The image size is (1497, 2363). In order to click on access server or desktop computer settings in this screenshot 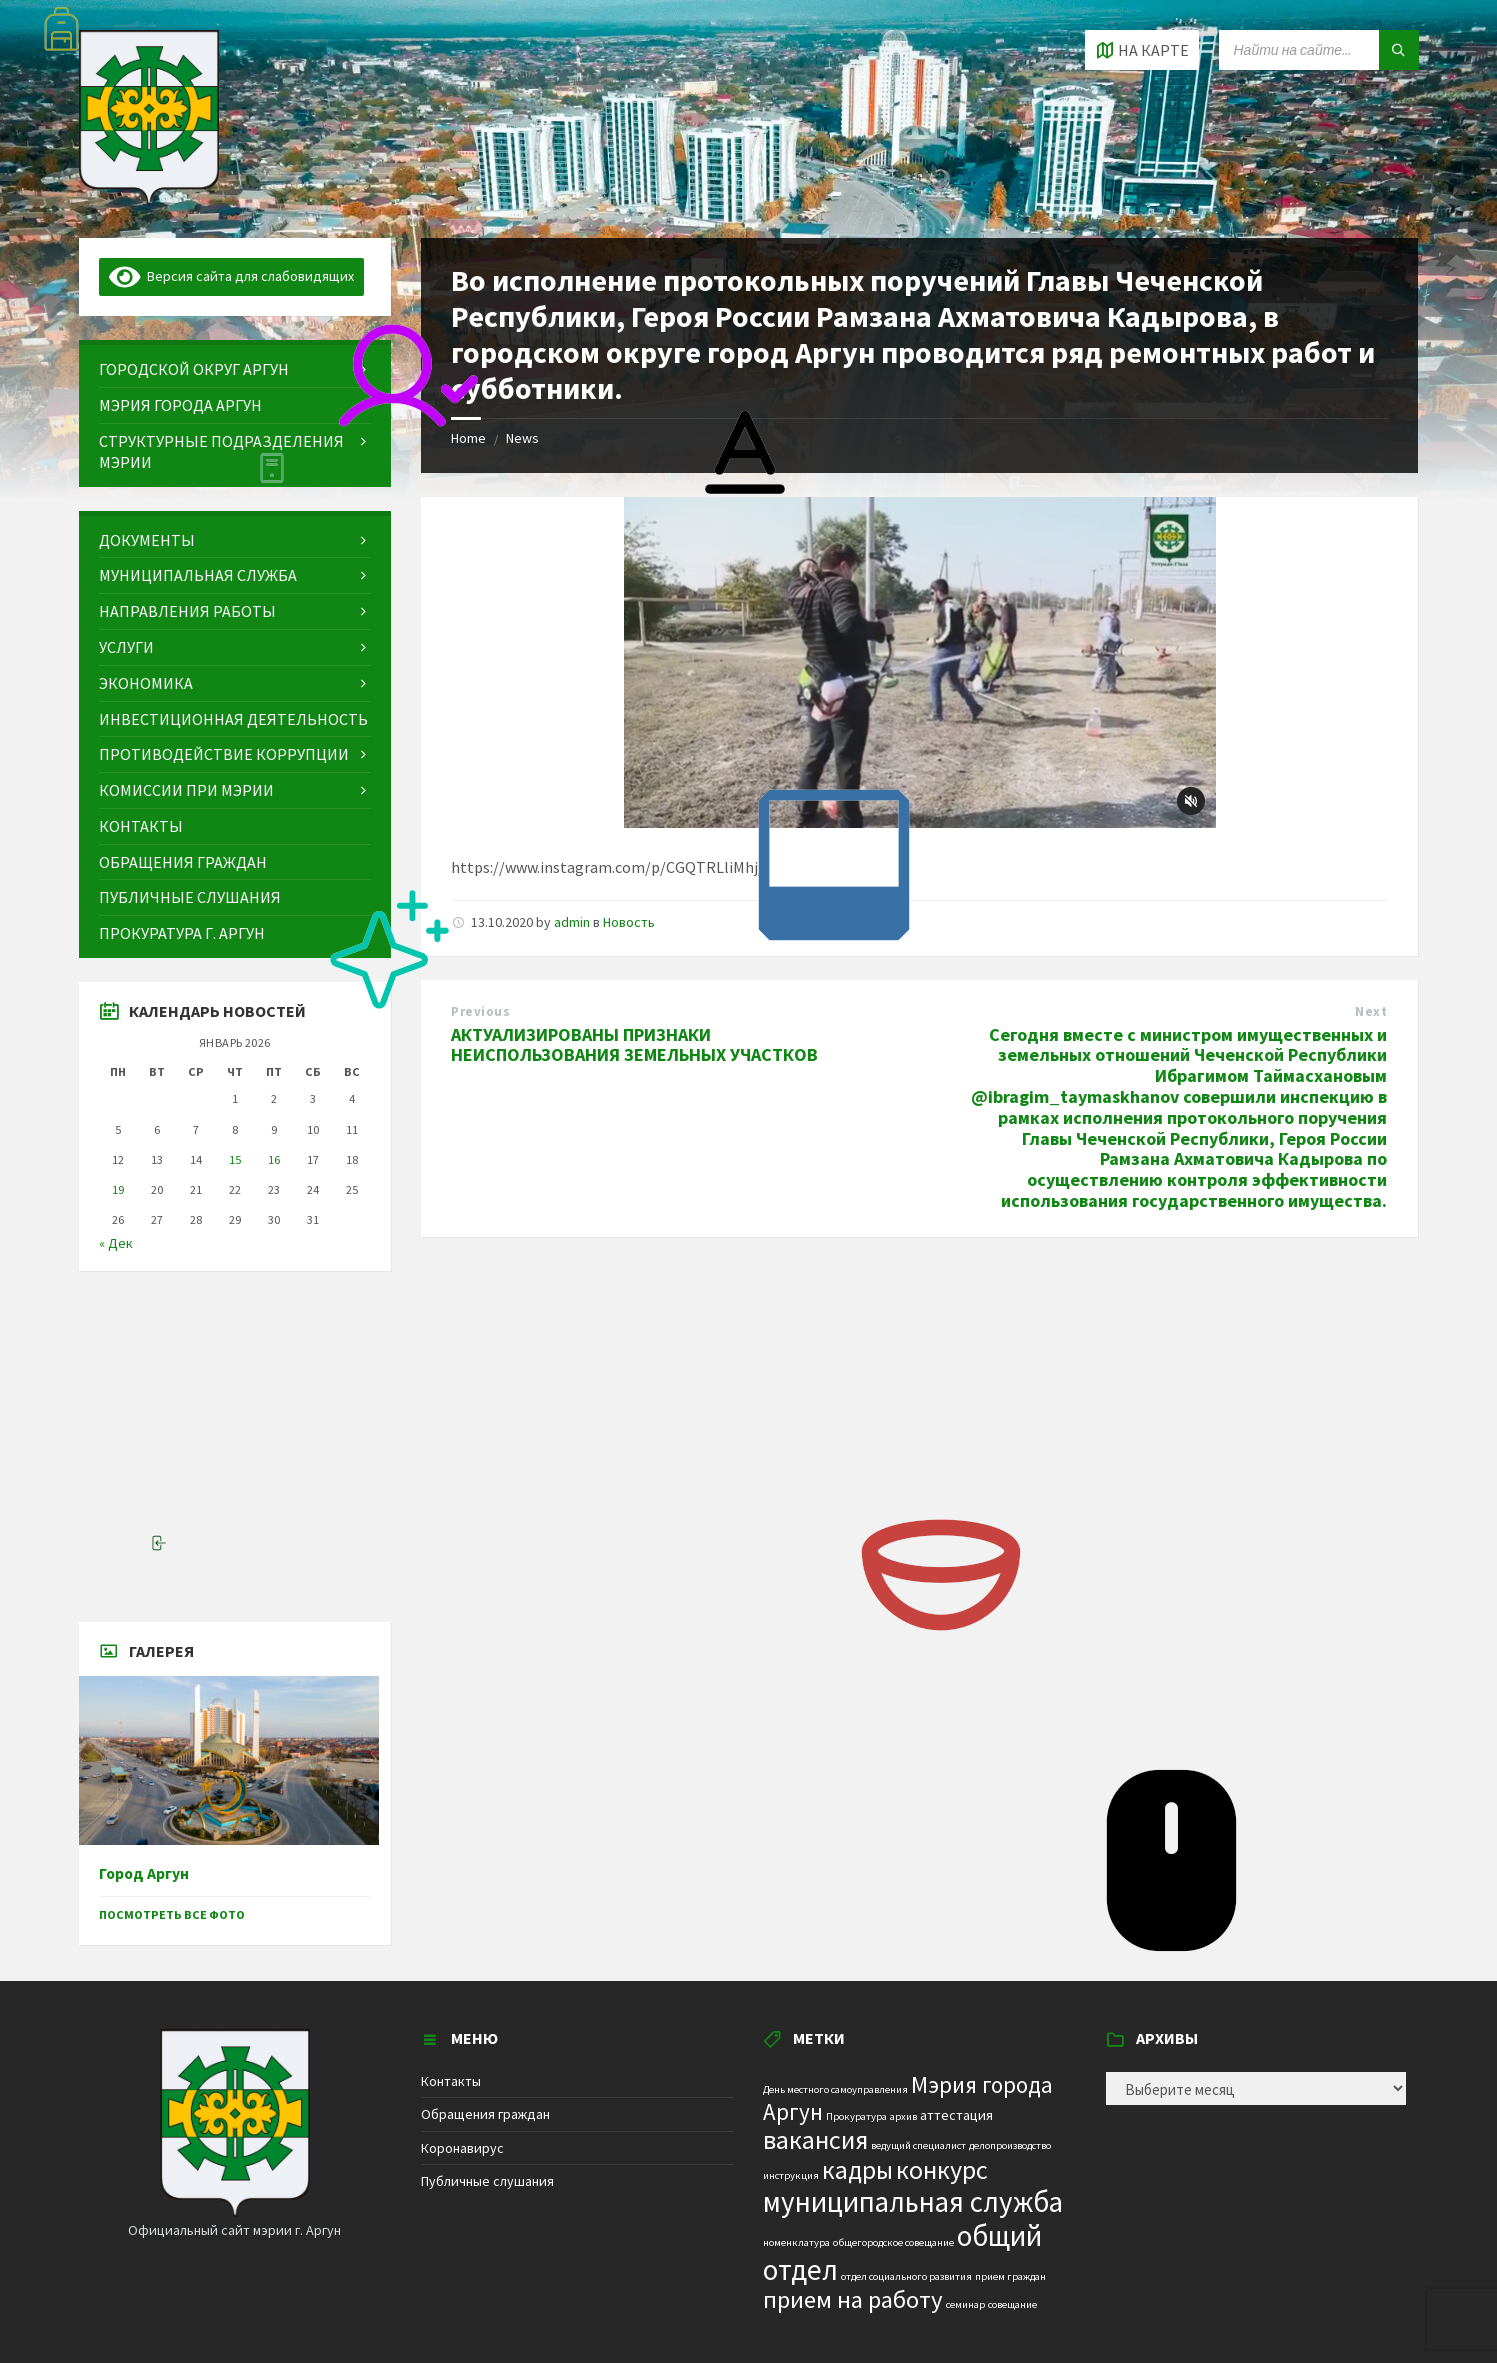, I will do `click(272, 468)`.